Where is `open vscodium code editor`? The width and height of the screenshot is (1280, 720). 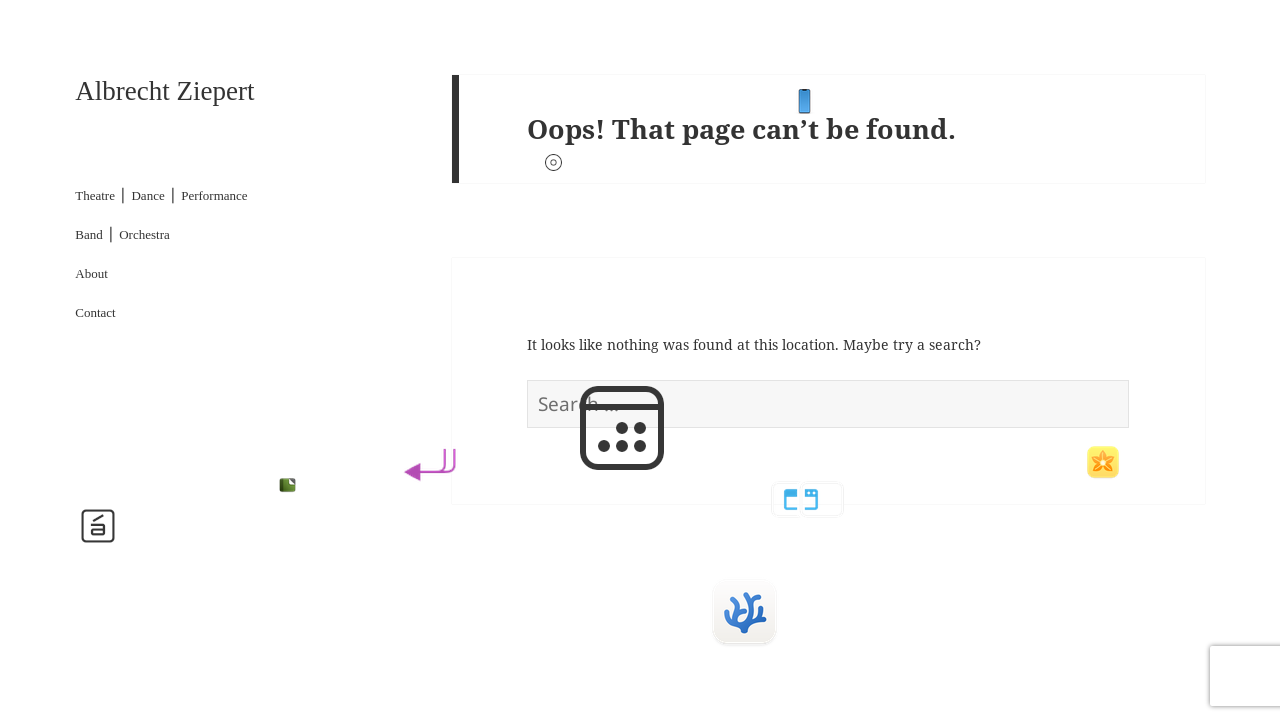 open vscodium code editor is located at coordinates (744, 611).